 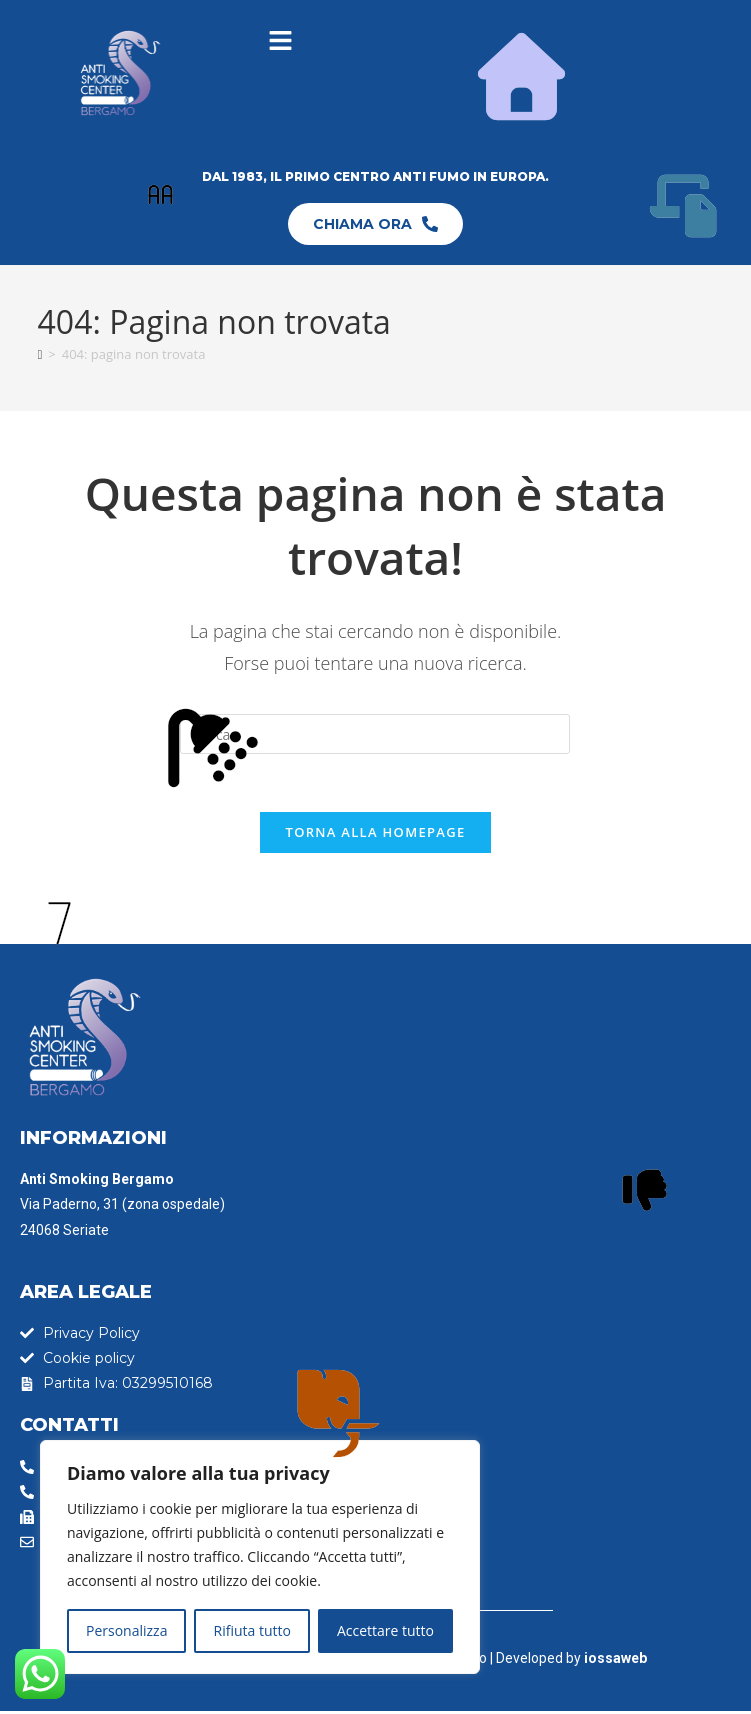 What do you see at coordinates (338, 1413) in the screenshot?
I see `deskpro logo` at bounding box center [338, 1413].